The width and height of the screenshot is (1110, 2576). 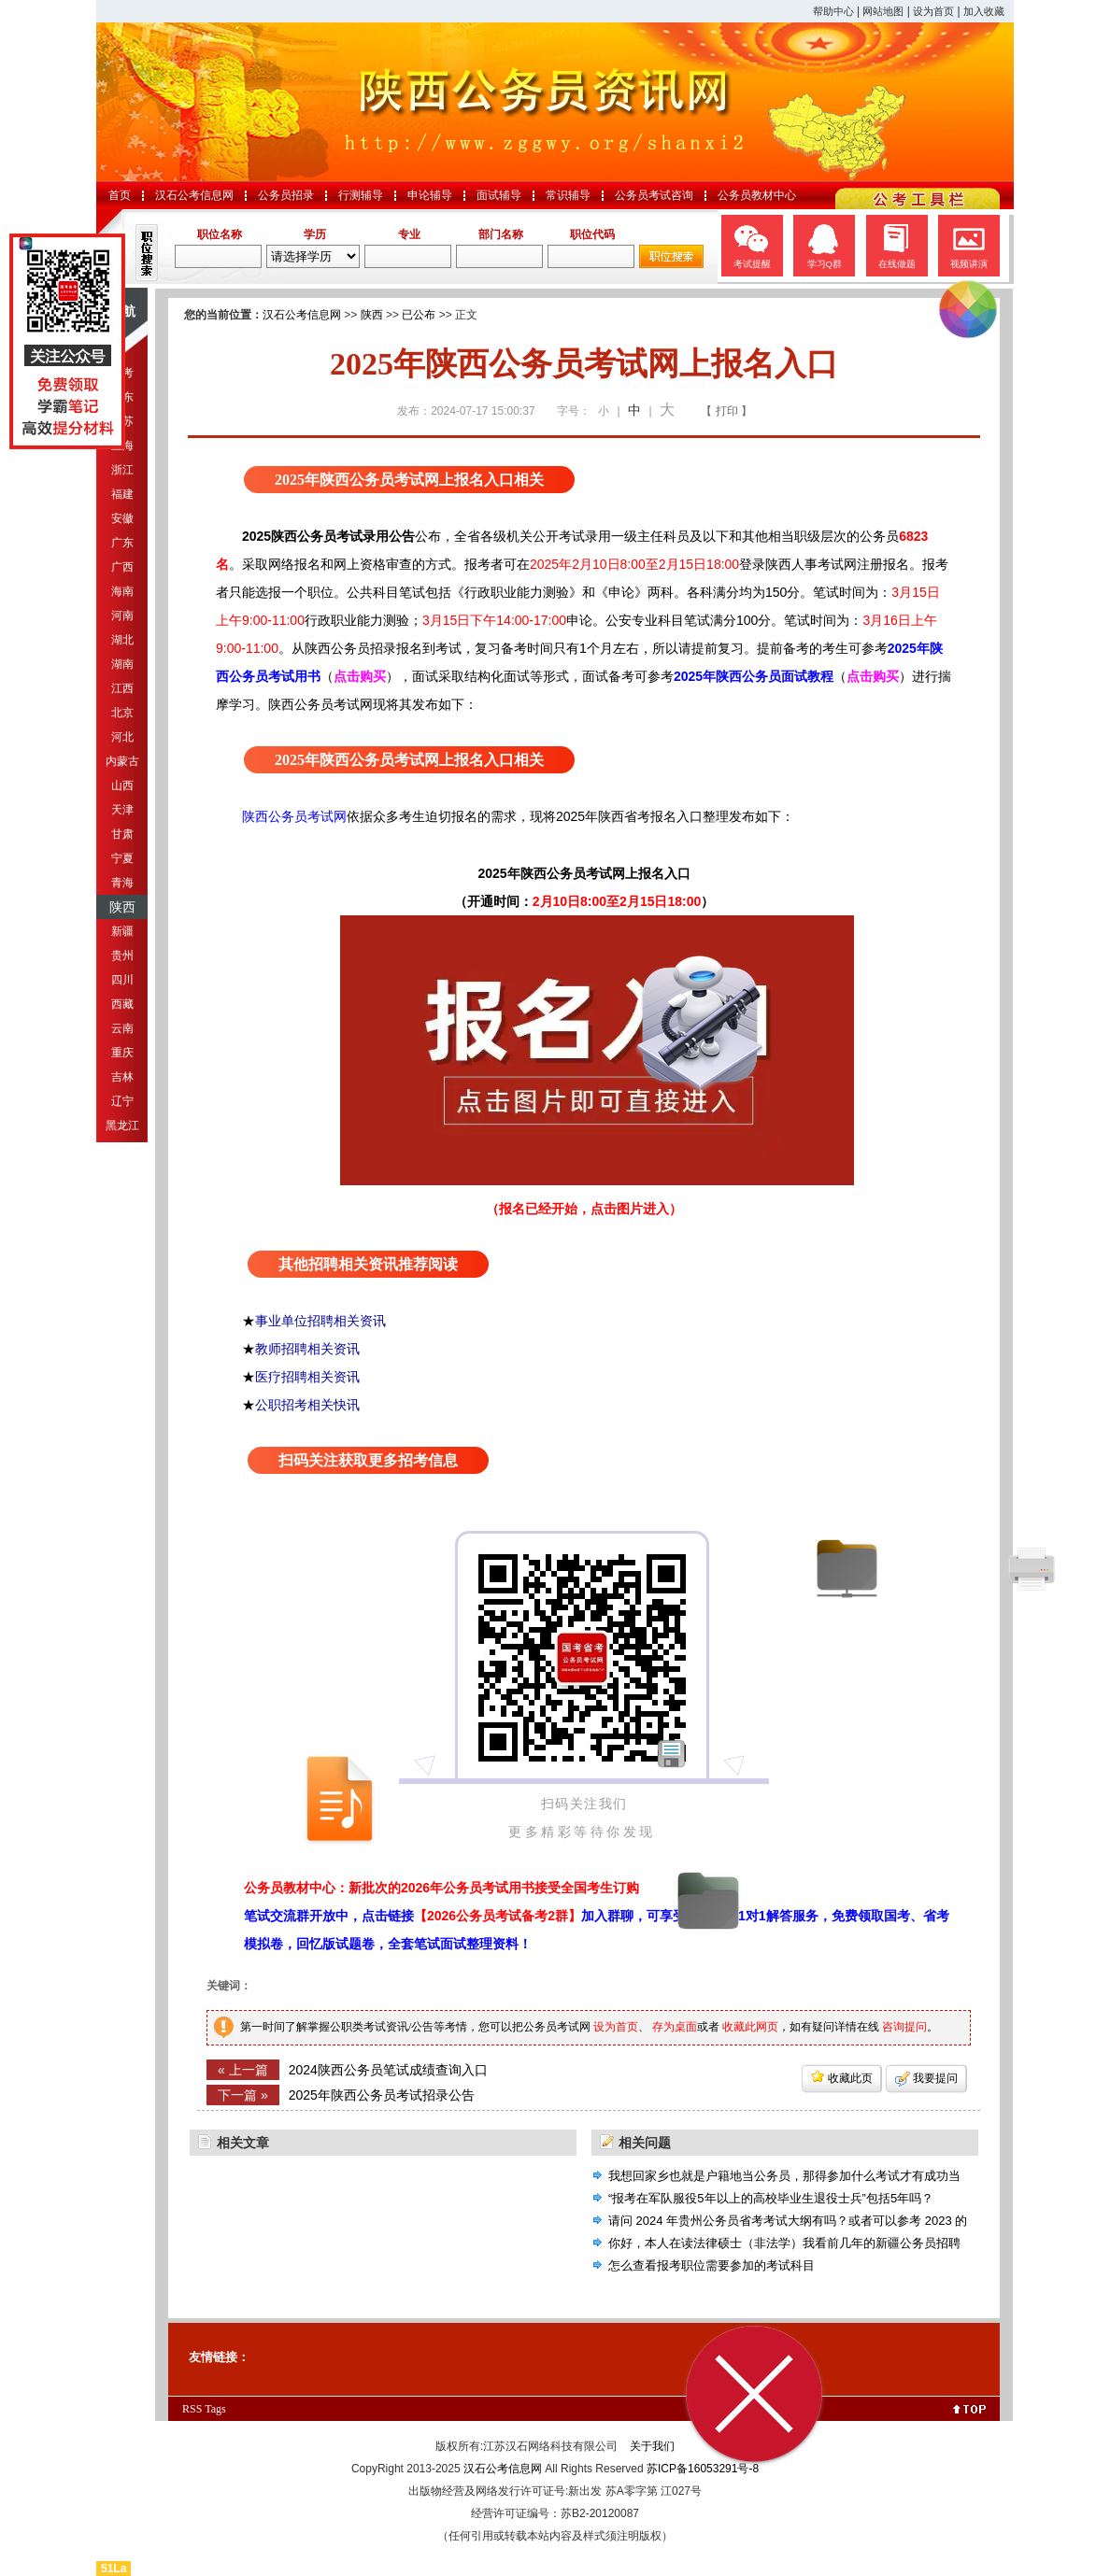 What do you see at coordinates (847, 1567) in the screenshot?
I see `access a remote or network folder` at bounding box center [847, 1567].